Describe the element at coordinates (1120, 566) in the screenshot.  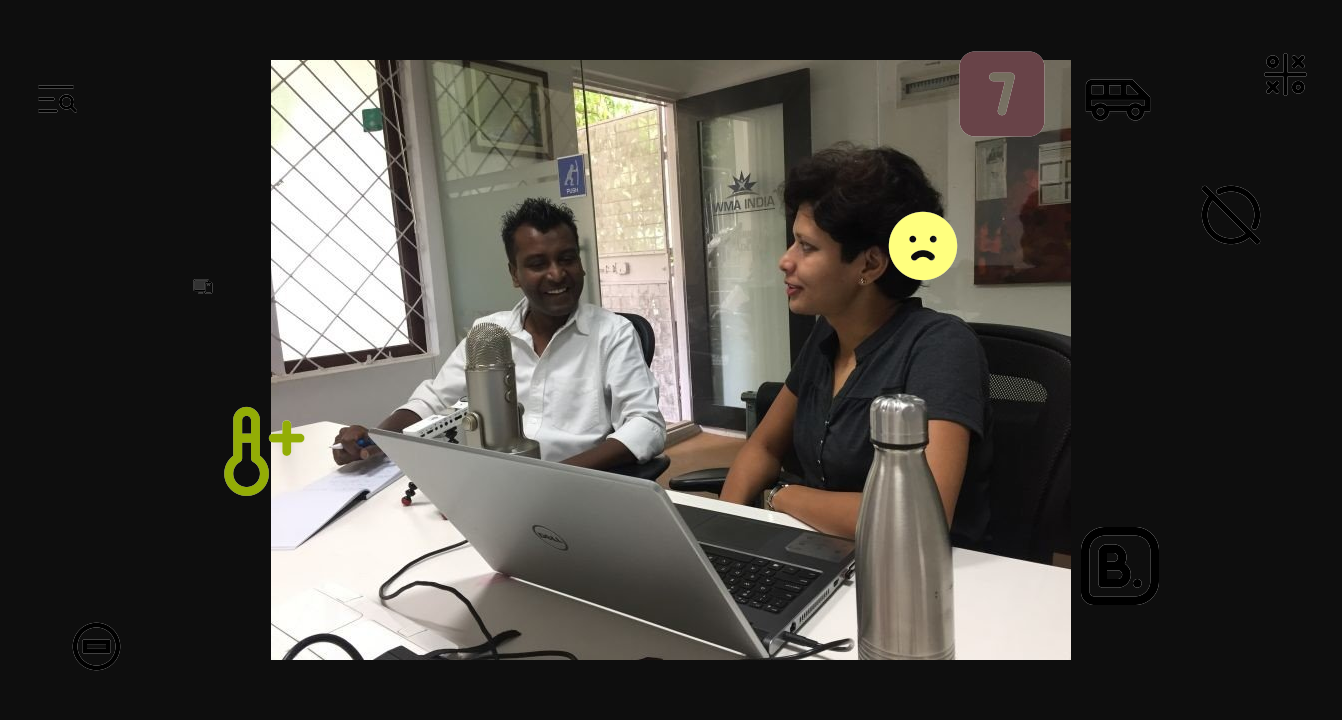
I see `visit booking.com` at that location.